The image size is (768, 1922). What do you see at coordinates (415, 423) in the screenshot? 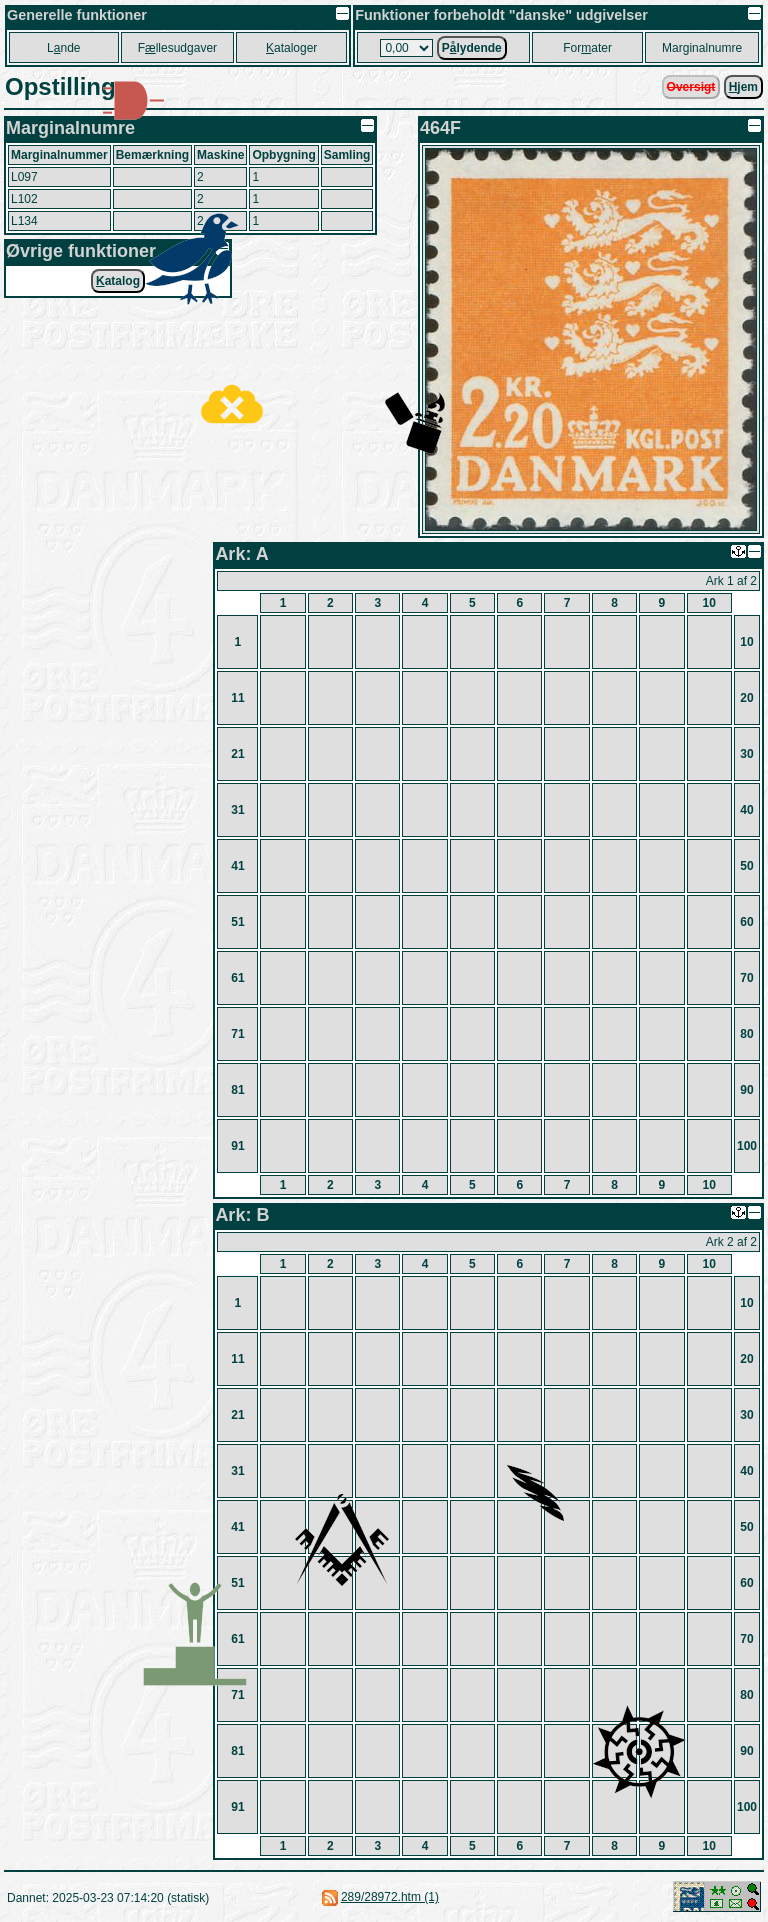
I see `ignite or activate a fire-related feature` at bounding box center [415, 423].